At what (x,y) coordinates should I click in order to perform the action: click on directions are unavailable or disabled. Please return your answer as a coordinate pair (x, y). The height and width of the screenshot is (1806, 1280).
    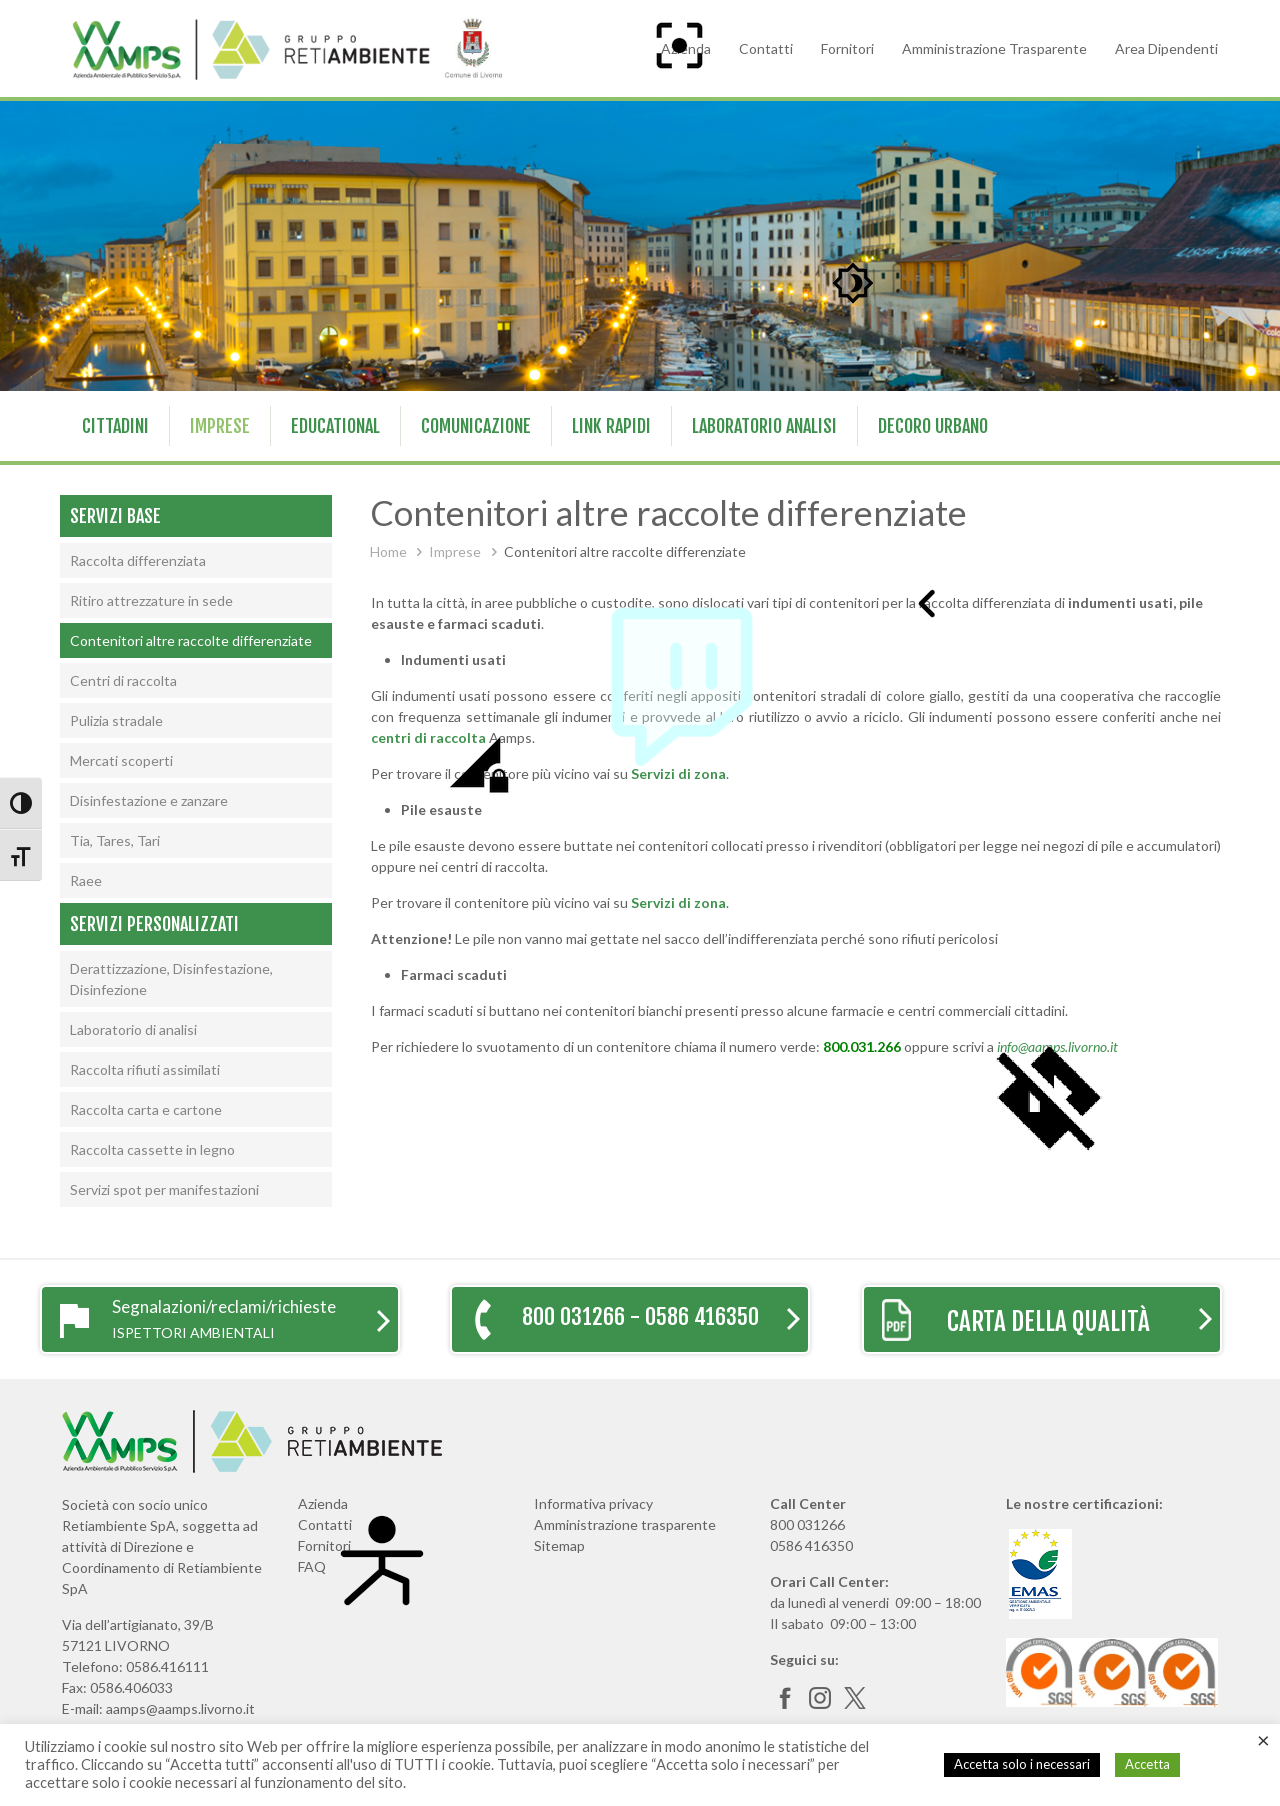
    Looking at the image, I should click on (1049, 1097).